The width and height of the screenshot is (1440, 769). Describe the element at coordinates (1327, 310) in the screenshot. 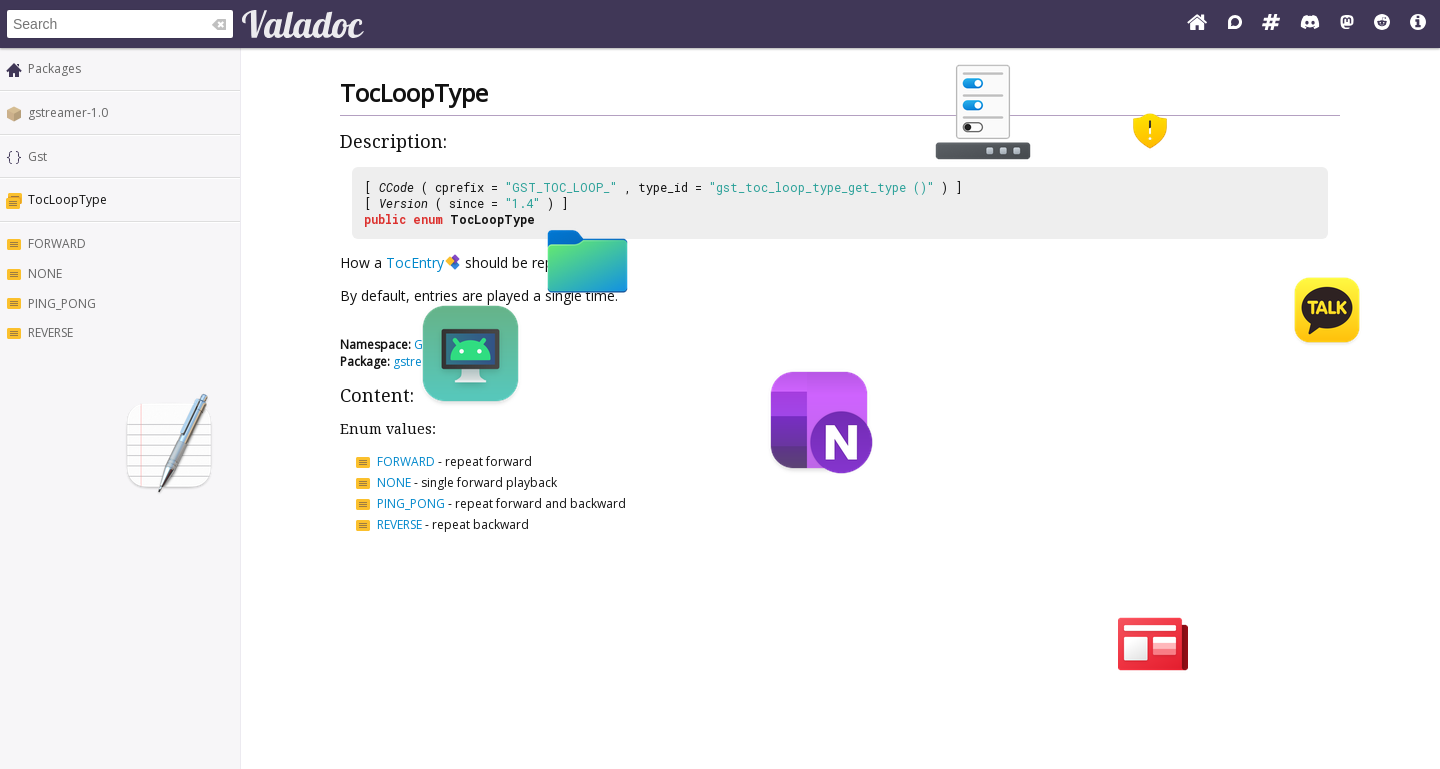

I see `open KakaoTalk messaging app` at that location.